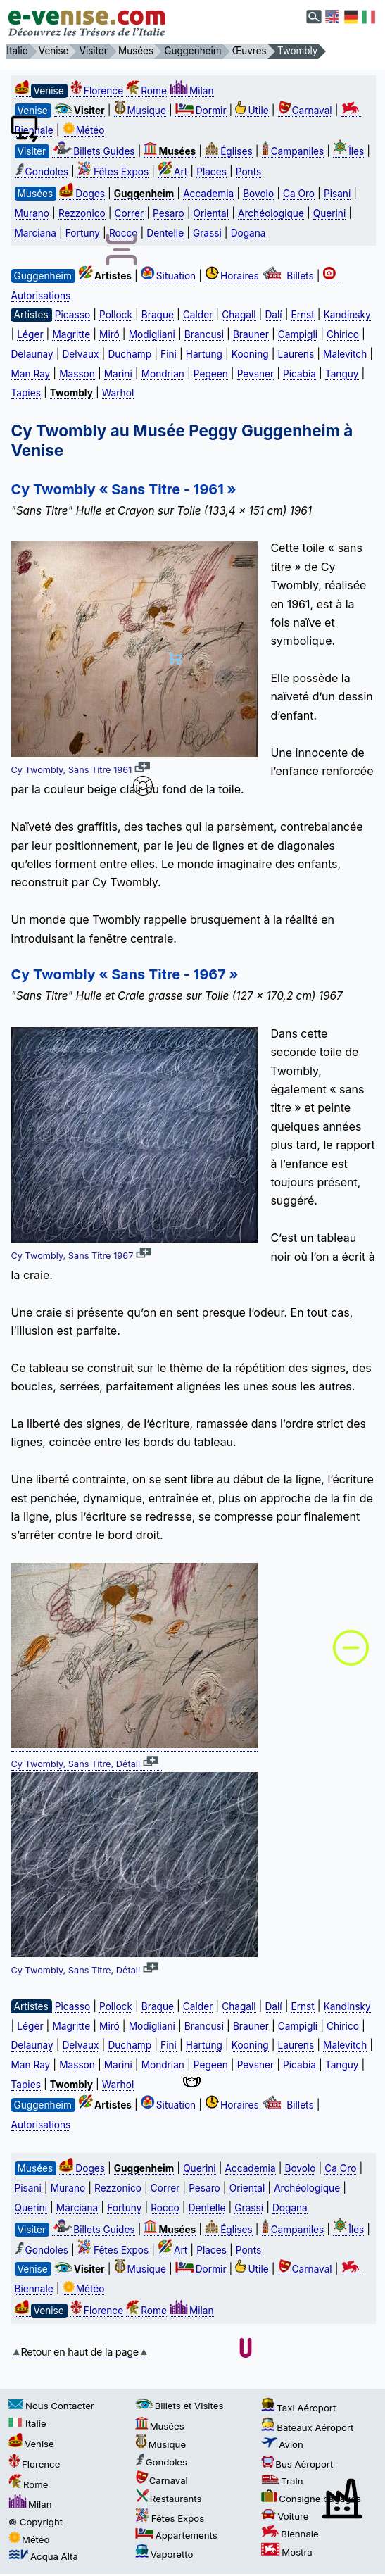  What do you see at coordinates (246, 2348) in the screenshot?
I see `indicates an item starting with the letter u` at bounding box center [246, 2348].